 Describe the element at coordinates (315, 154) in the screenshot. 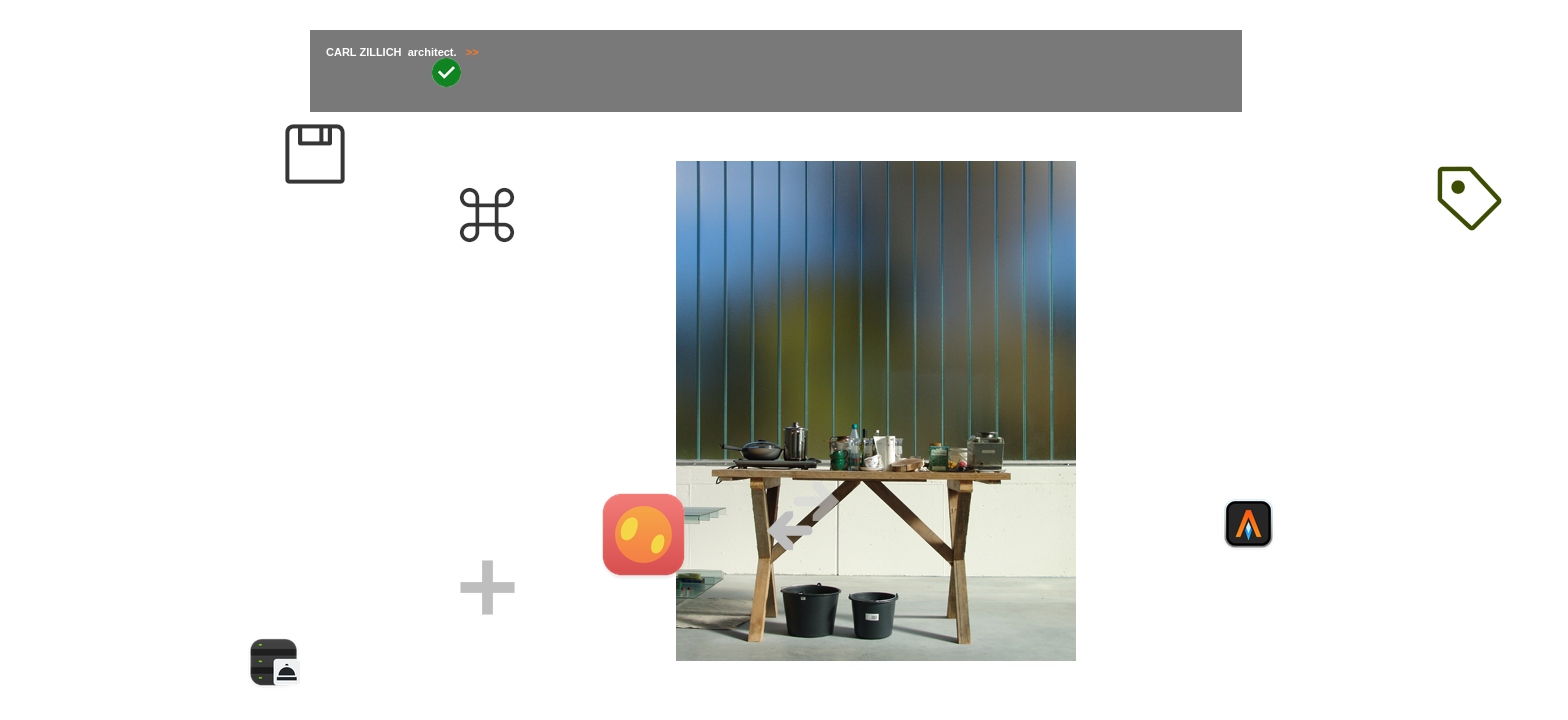

I see `save file to disk` at that location.